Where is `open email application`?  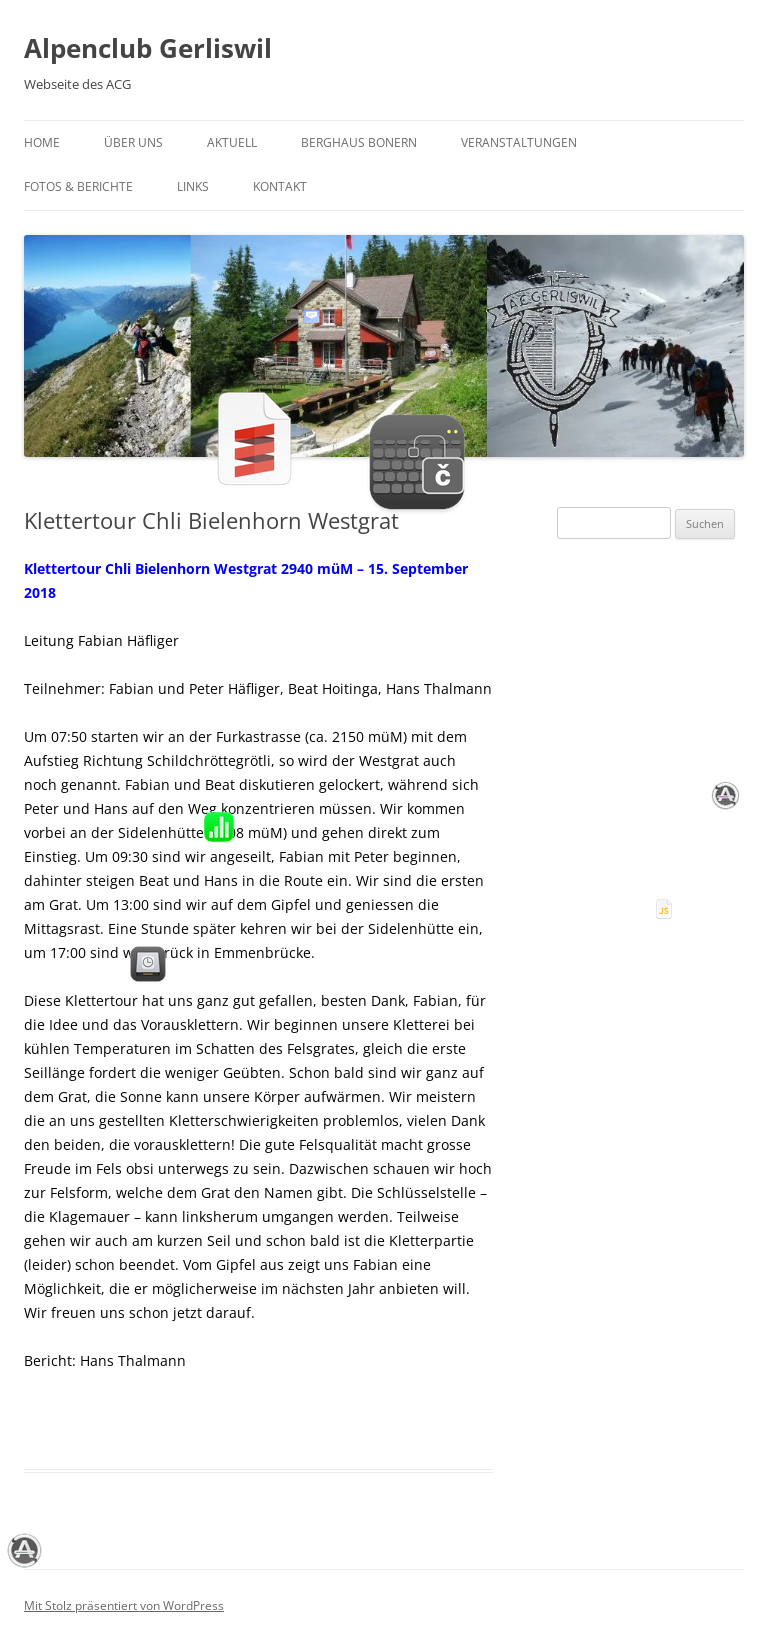
open email application is located at coordinates (311, 316).